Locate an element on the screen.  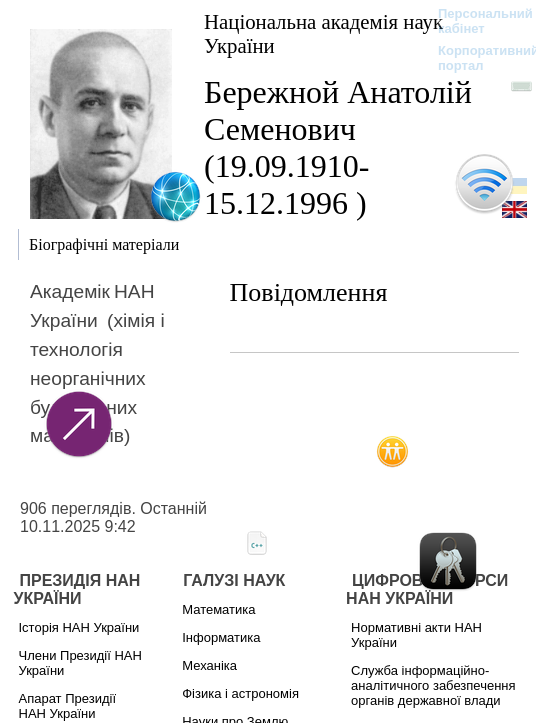
open find my friends is located at coordinates (392, 451).